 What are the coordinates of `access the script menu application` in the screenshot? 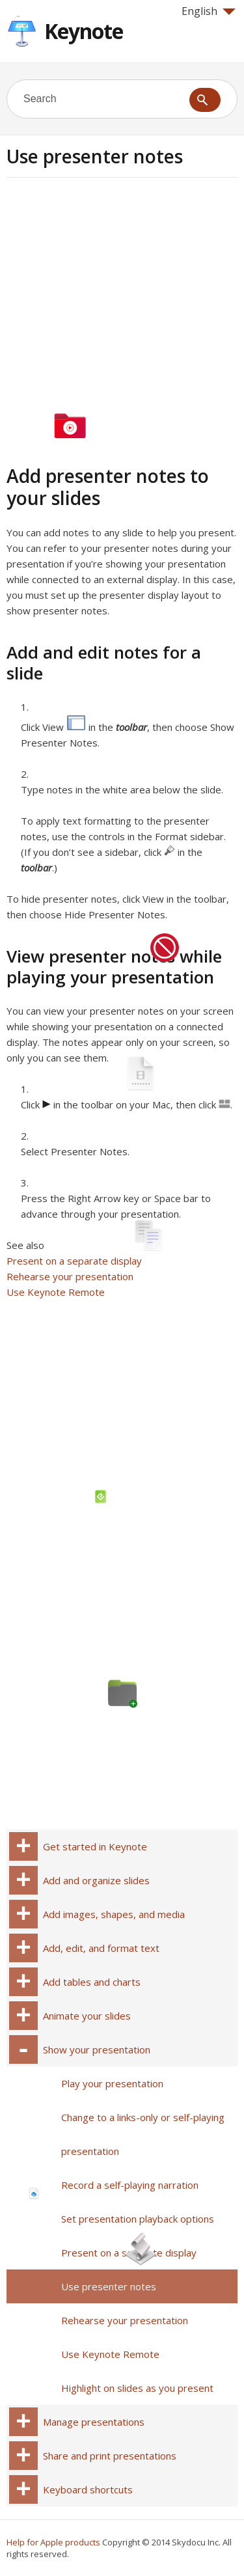 It's located at (141, 2249).